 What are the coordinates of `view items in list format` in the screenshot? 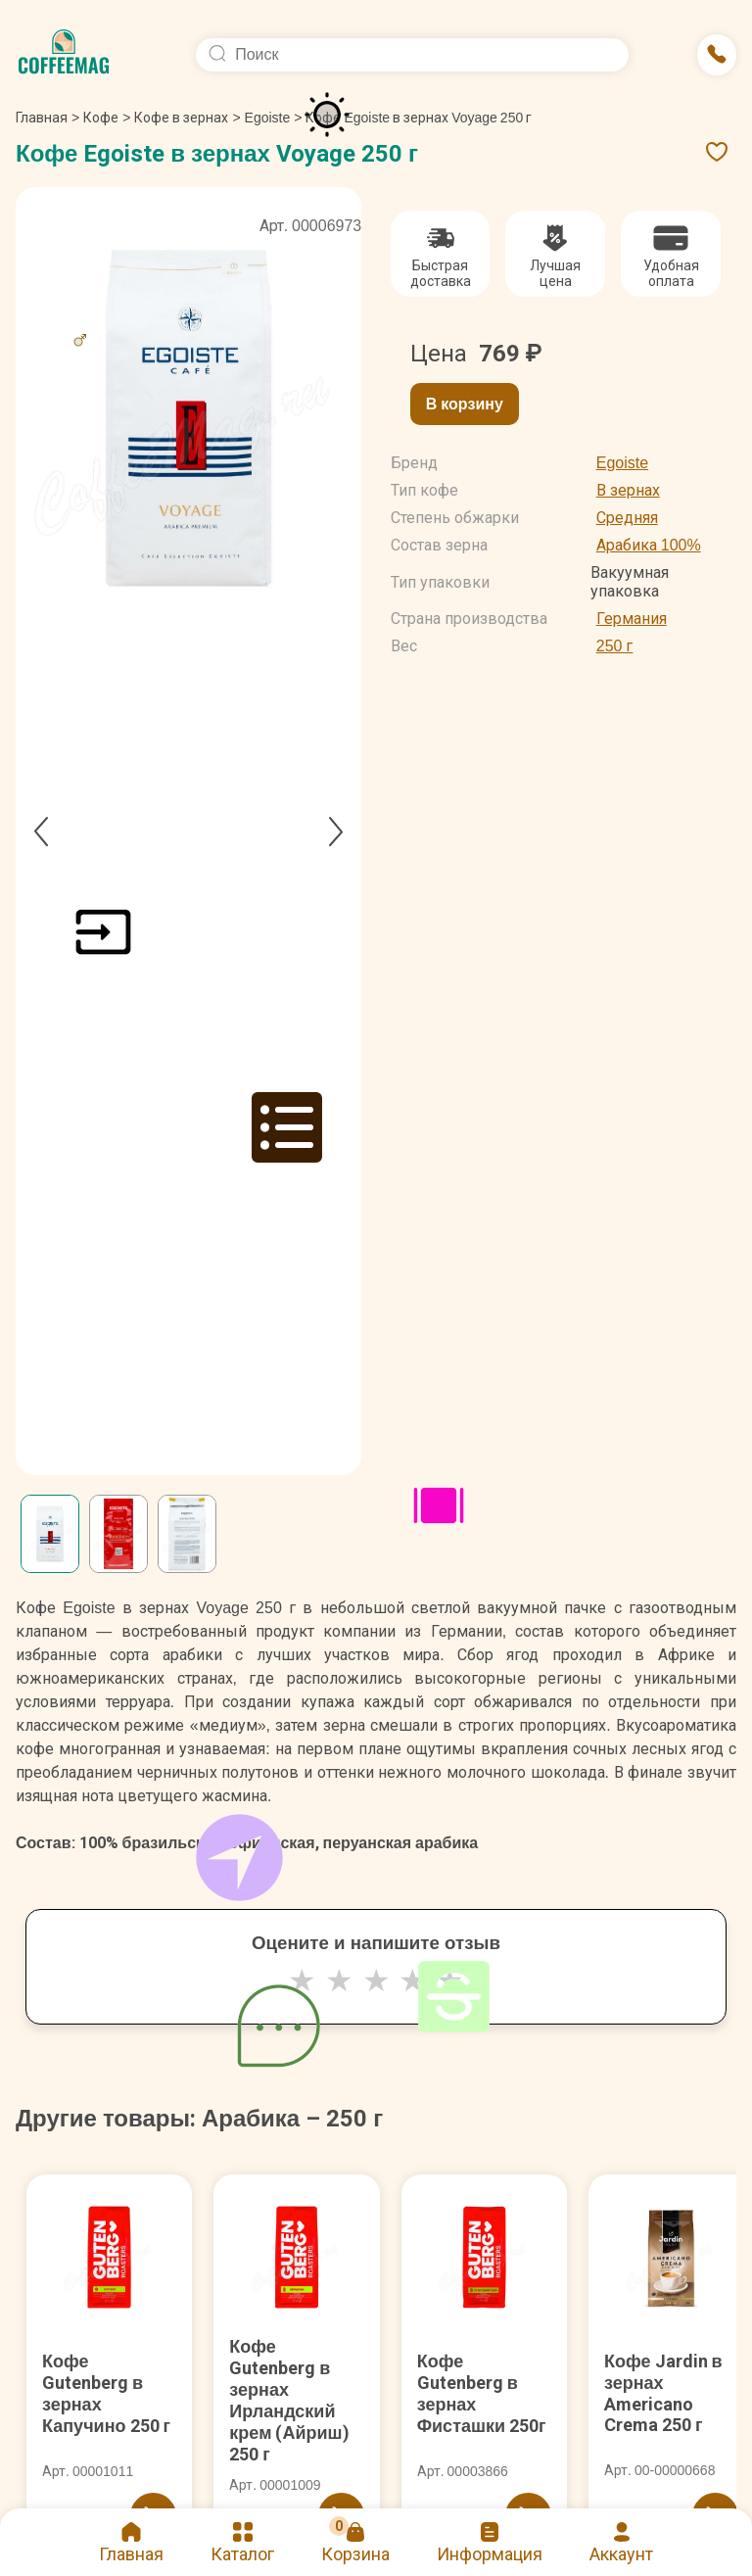 It's located at (287, 1127).